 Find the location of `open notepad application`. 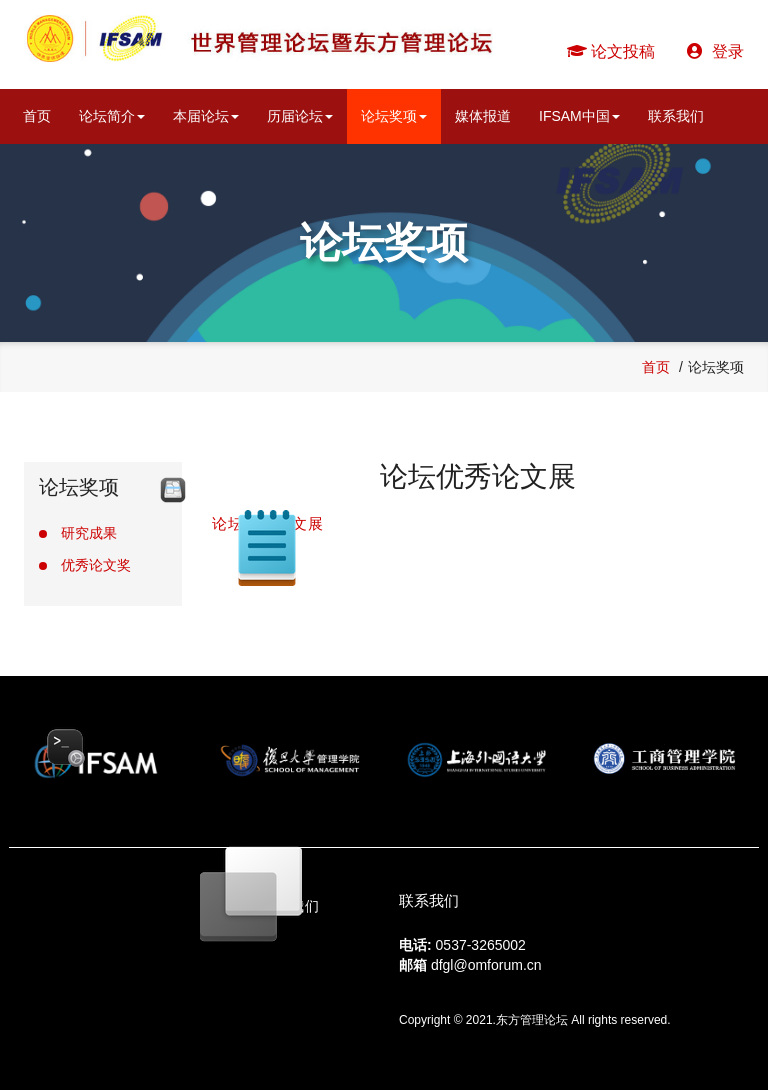

open notepad application is located at coordinates (267, 548).